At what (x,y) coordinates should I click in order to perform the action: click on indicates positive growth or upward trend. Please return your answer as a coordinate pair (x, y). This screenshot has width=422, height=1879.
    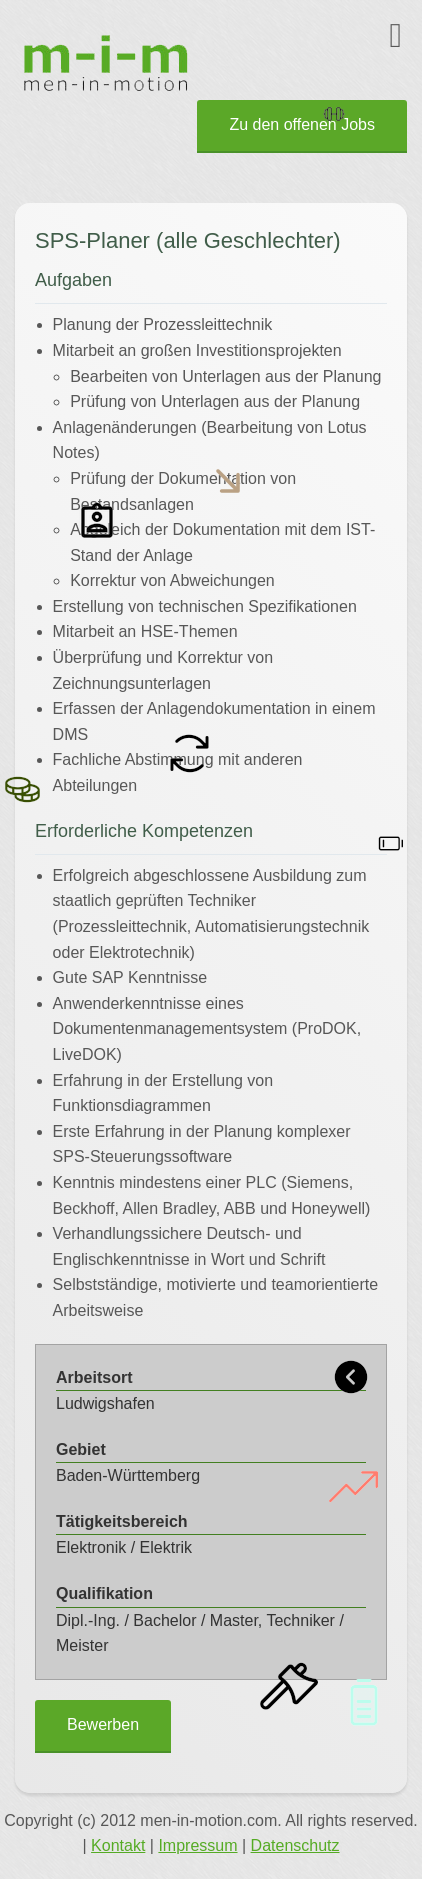
    Looking at the image, I should click on (353, 1488).